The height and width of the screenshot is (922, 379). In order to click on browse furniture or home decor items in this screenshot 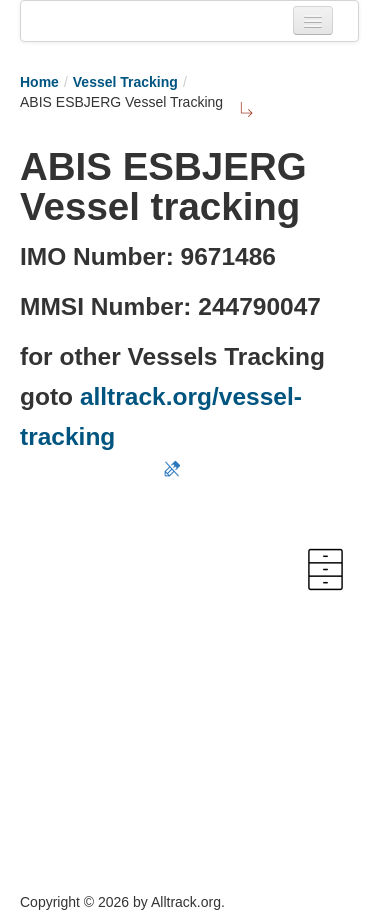, I will do `click(325, 569)`.